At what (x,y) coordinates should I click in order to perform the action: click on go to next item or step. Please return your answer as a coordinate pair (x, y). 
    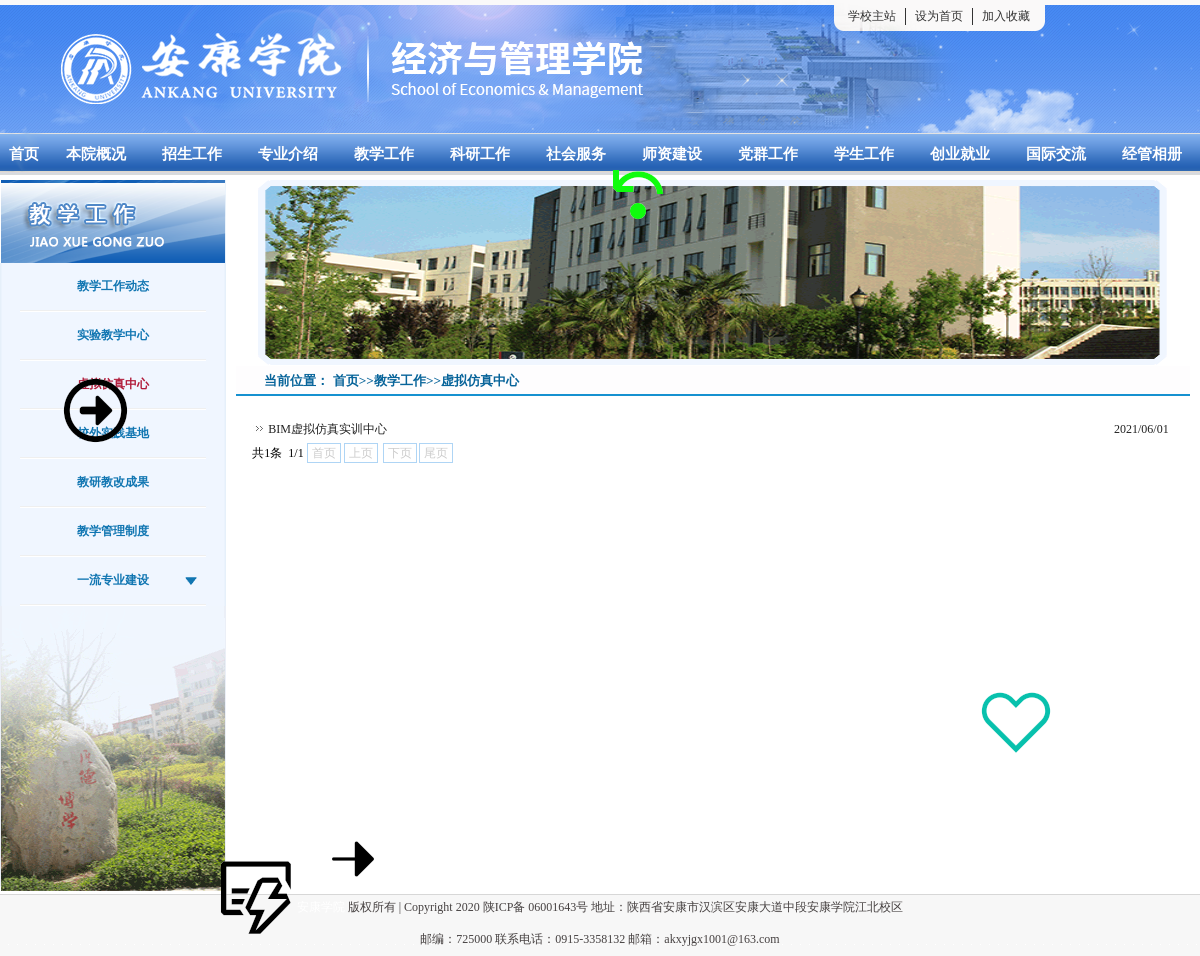
    Looking at the image, I should click on (95, 410).